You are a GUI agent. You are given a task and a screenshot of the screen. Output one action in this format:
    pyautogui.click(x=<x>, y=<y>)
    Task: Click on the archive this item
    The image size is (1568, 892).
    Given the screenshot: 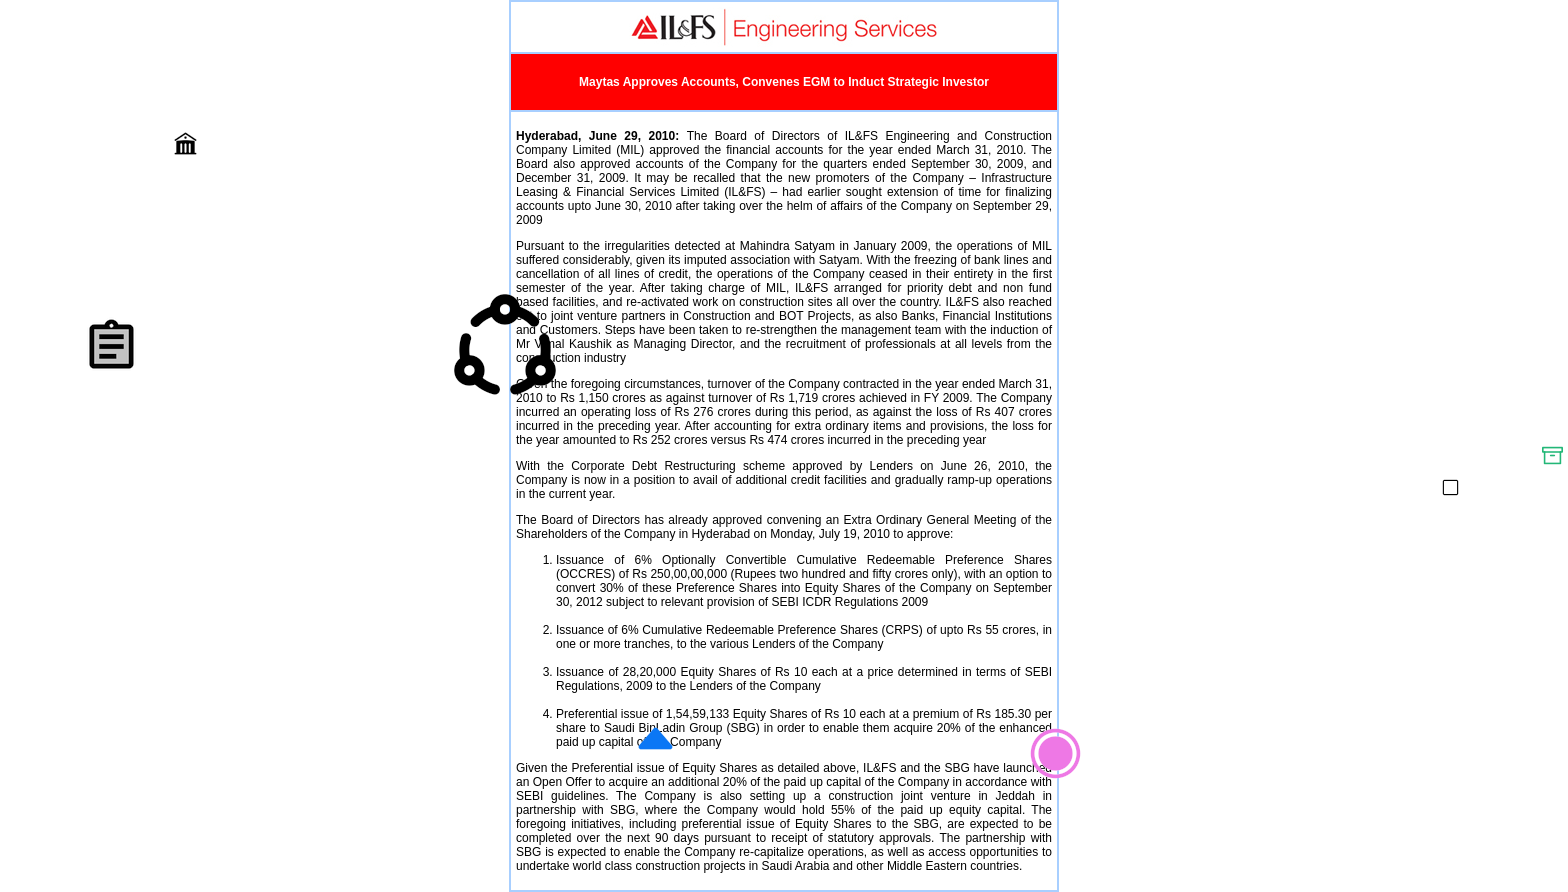 What is the action you would take?
    pyautogui.click(x=1552, y=455)
    